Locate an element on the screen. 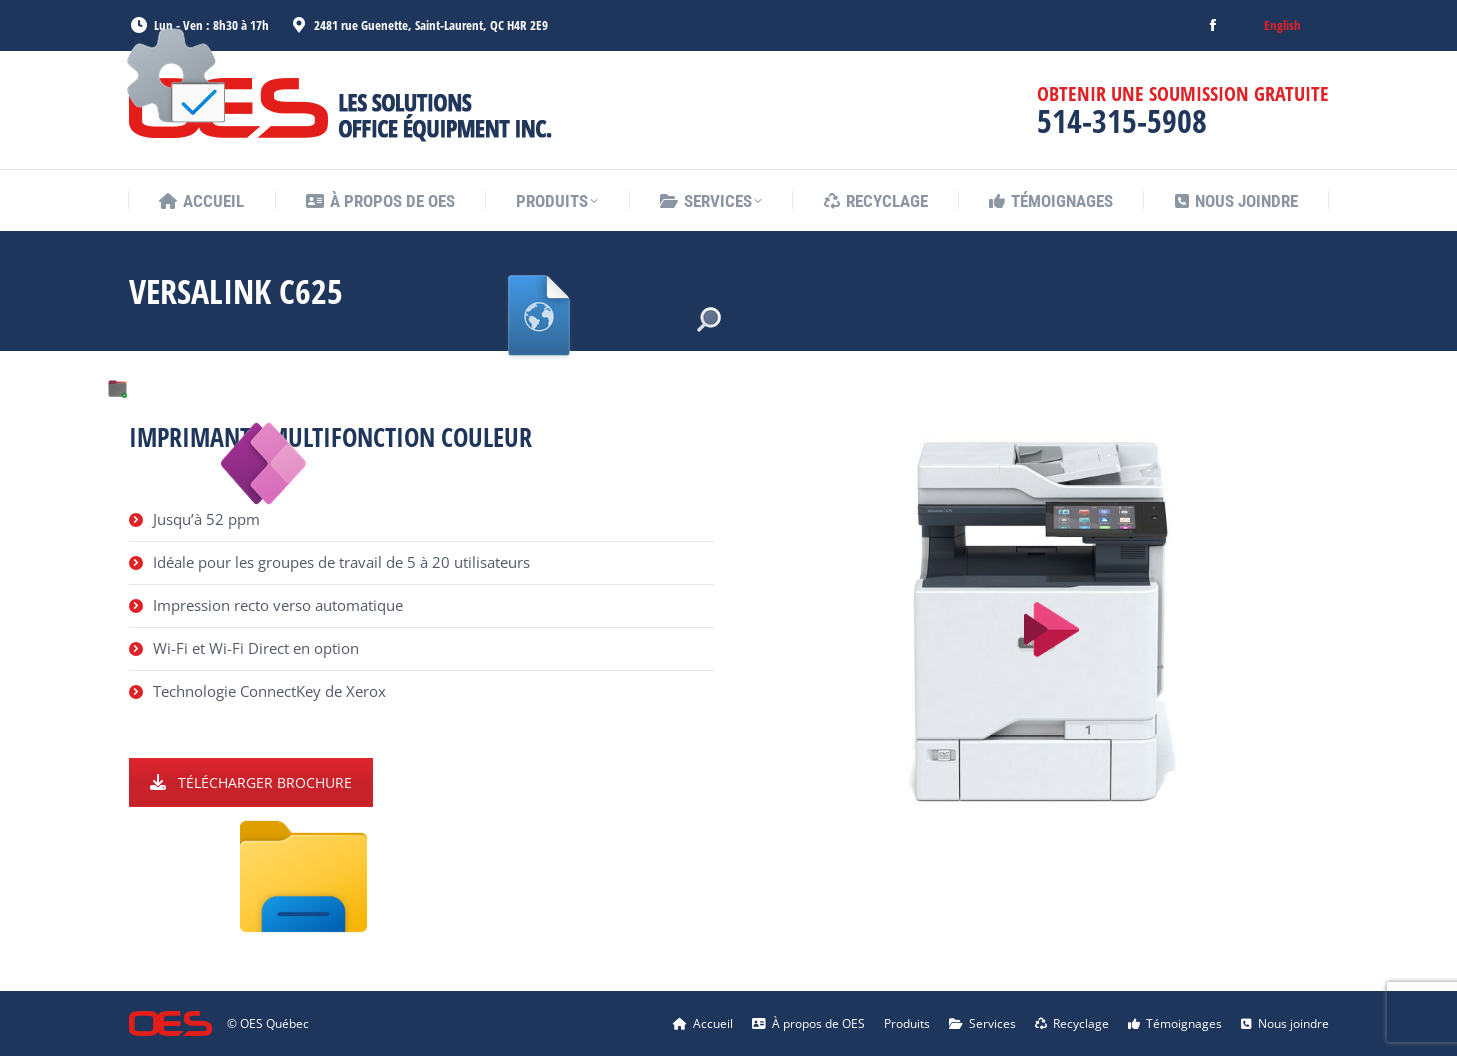  open the stream app is located at coordinates (1051, 629).